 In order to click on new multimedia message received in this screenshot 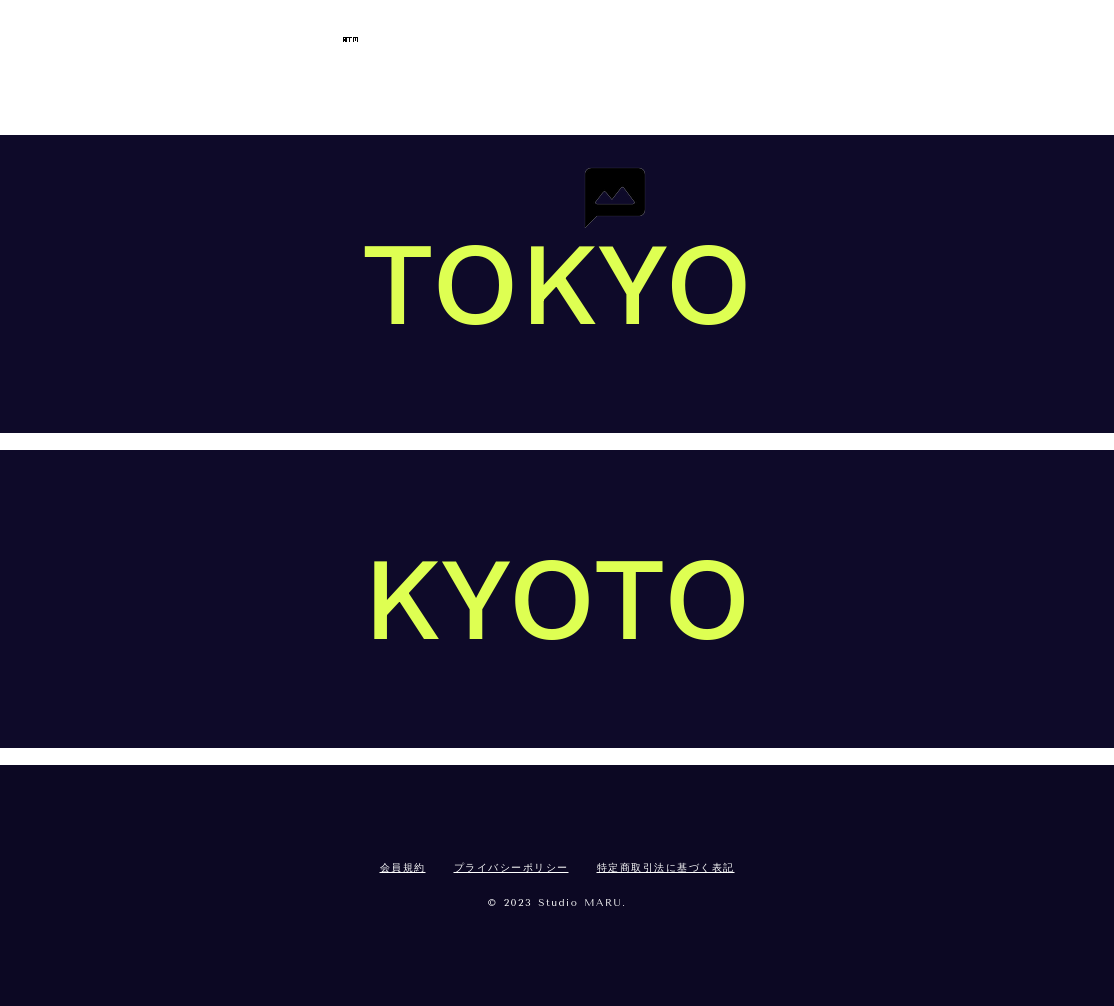, I will do `click(615, 198)`.